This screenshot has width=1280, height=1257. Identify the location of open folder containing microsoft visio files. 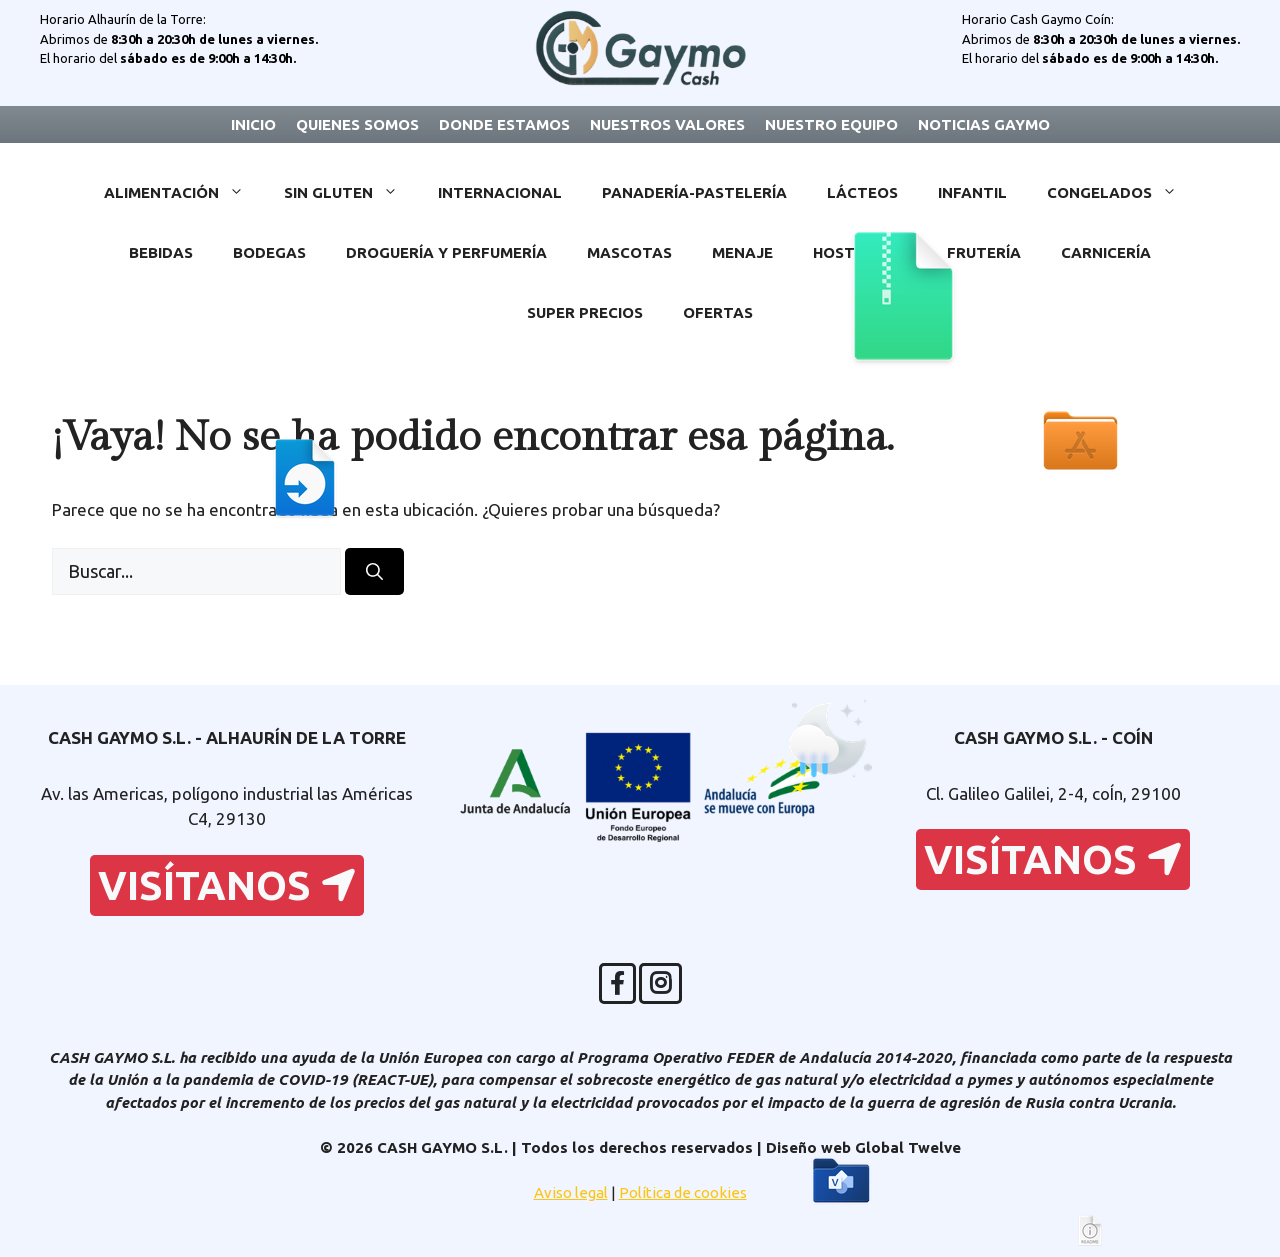
(841, 1182).